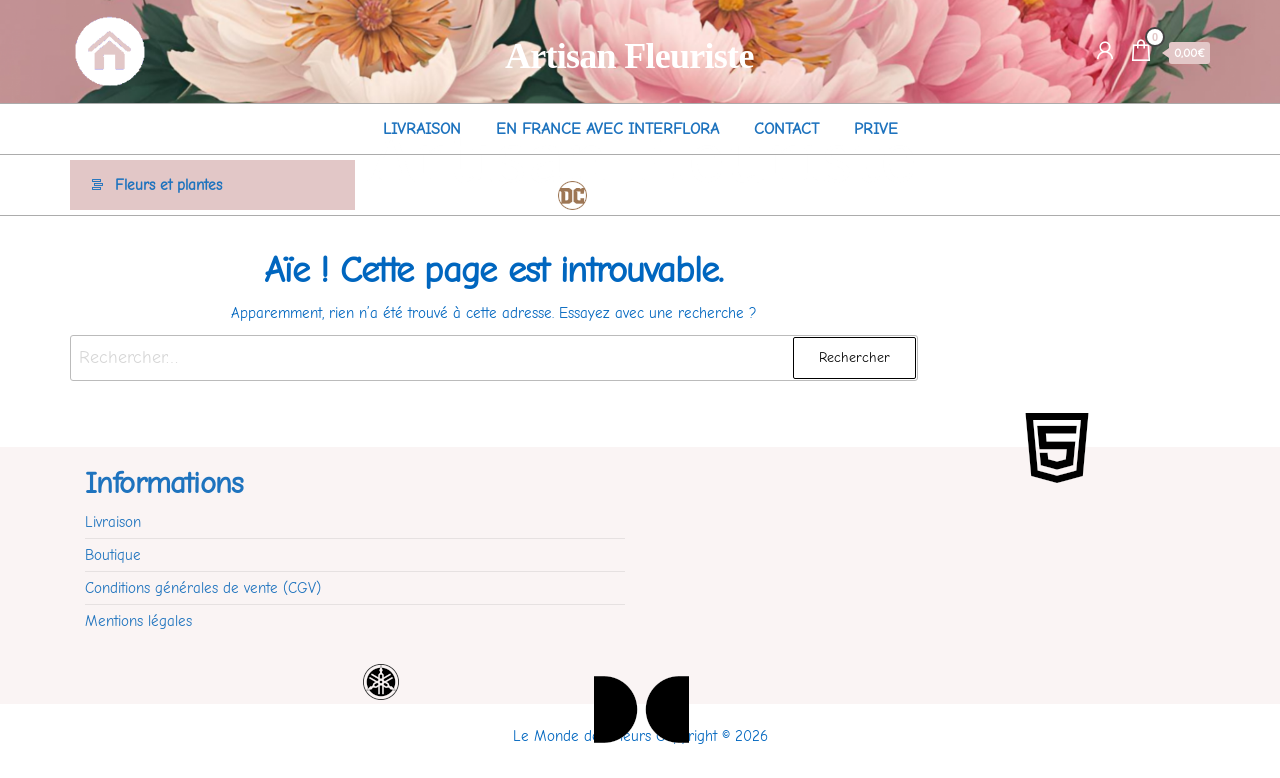 Image resolution: width=1280 pixels, height=778 pixels. I want to click on indicates HTML5 technology or web development, so click(1057, 448).